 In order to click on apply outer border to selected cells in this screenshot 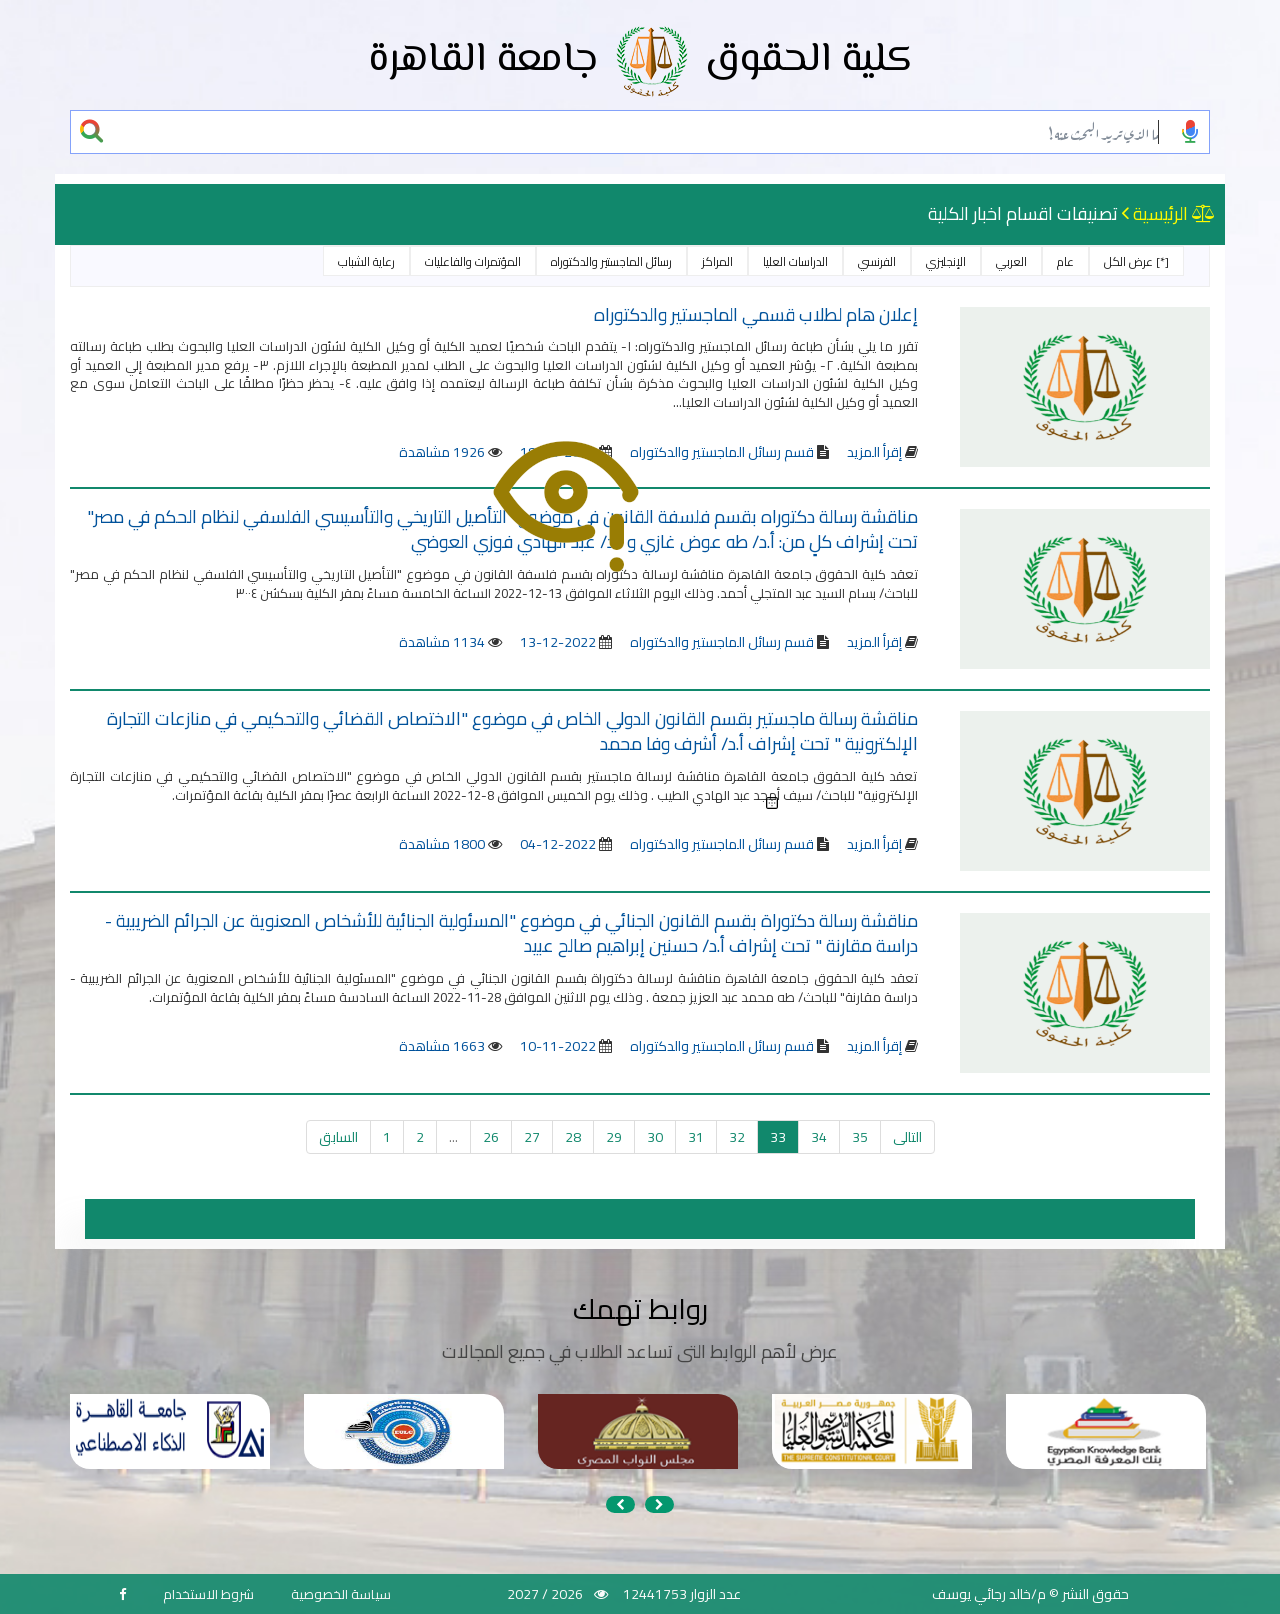, I will do `click(772, 803)`.